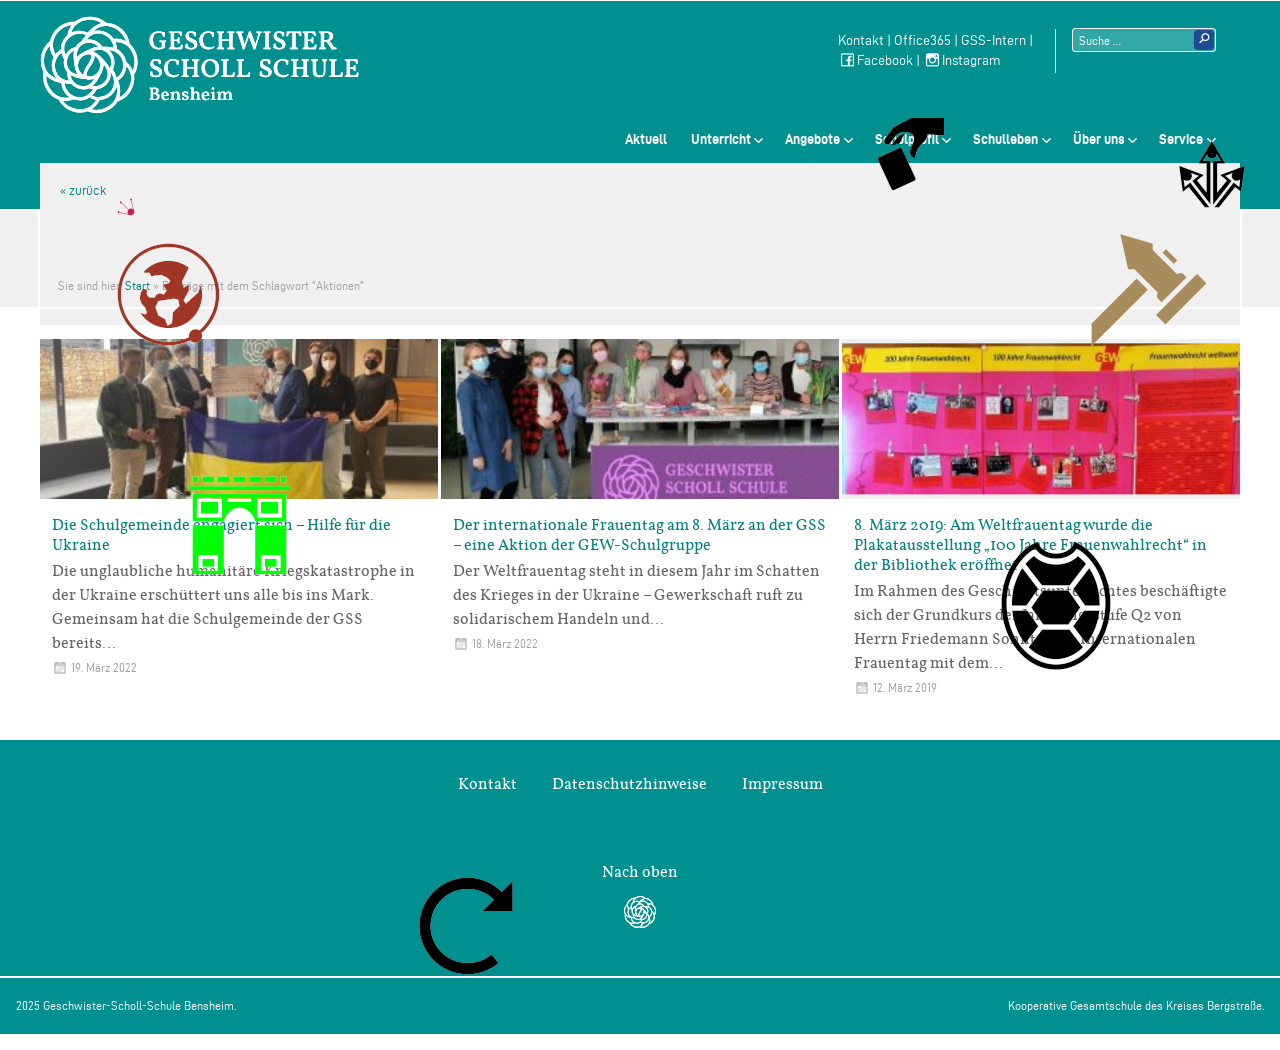  What do you see at coordinates (466, 926) in the screenshot?
I see `rotate object clockwise` at bounding box center [466, 926].